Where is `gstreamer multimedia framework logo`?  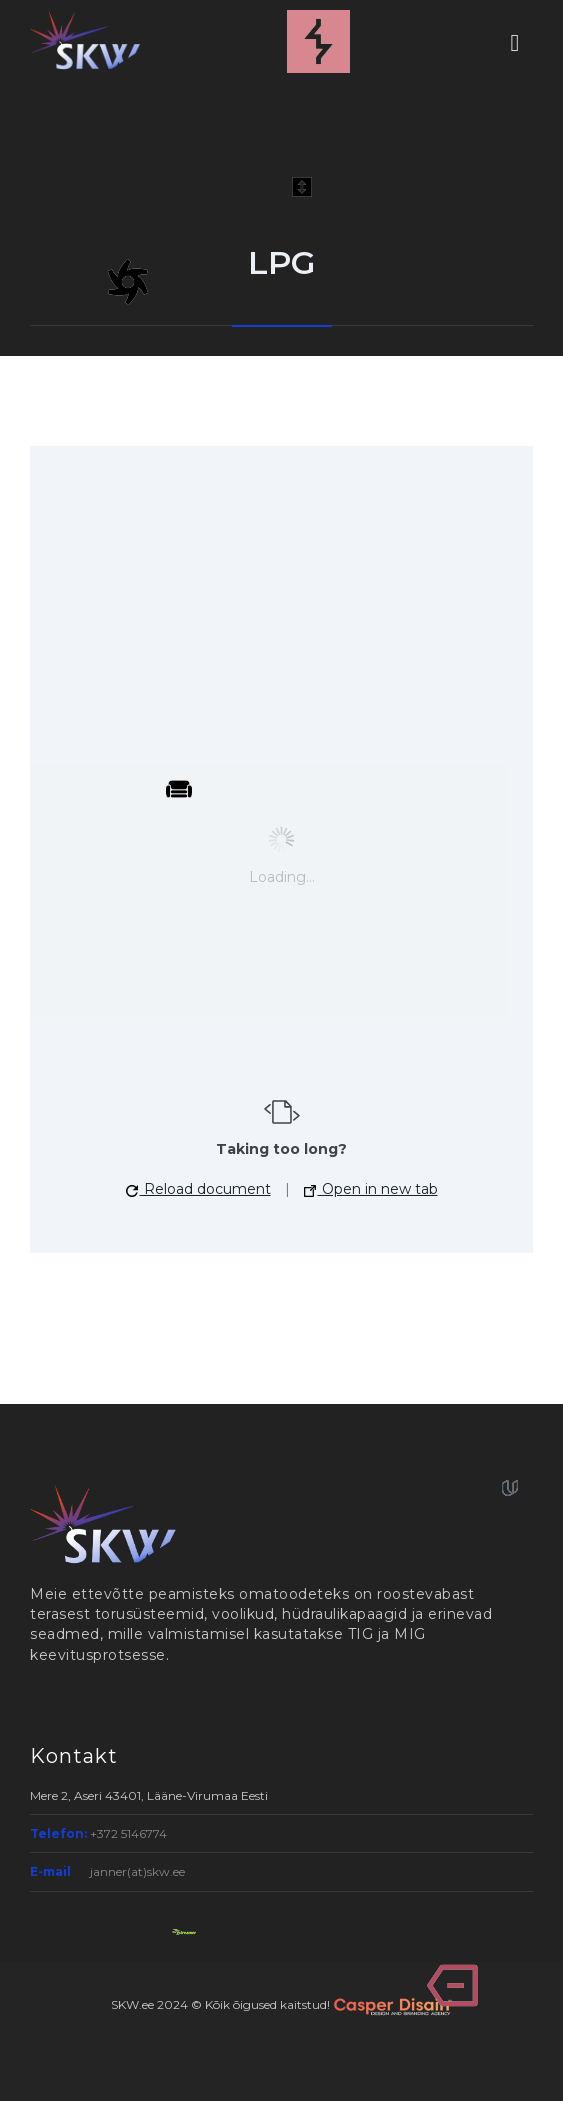 gstreamer multimedia framework logo is located at coordinates (184, 1932).